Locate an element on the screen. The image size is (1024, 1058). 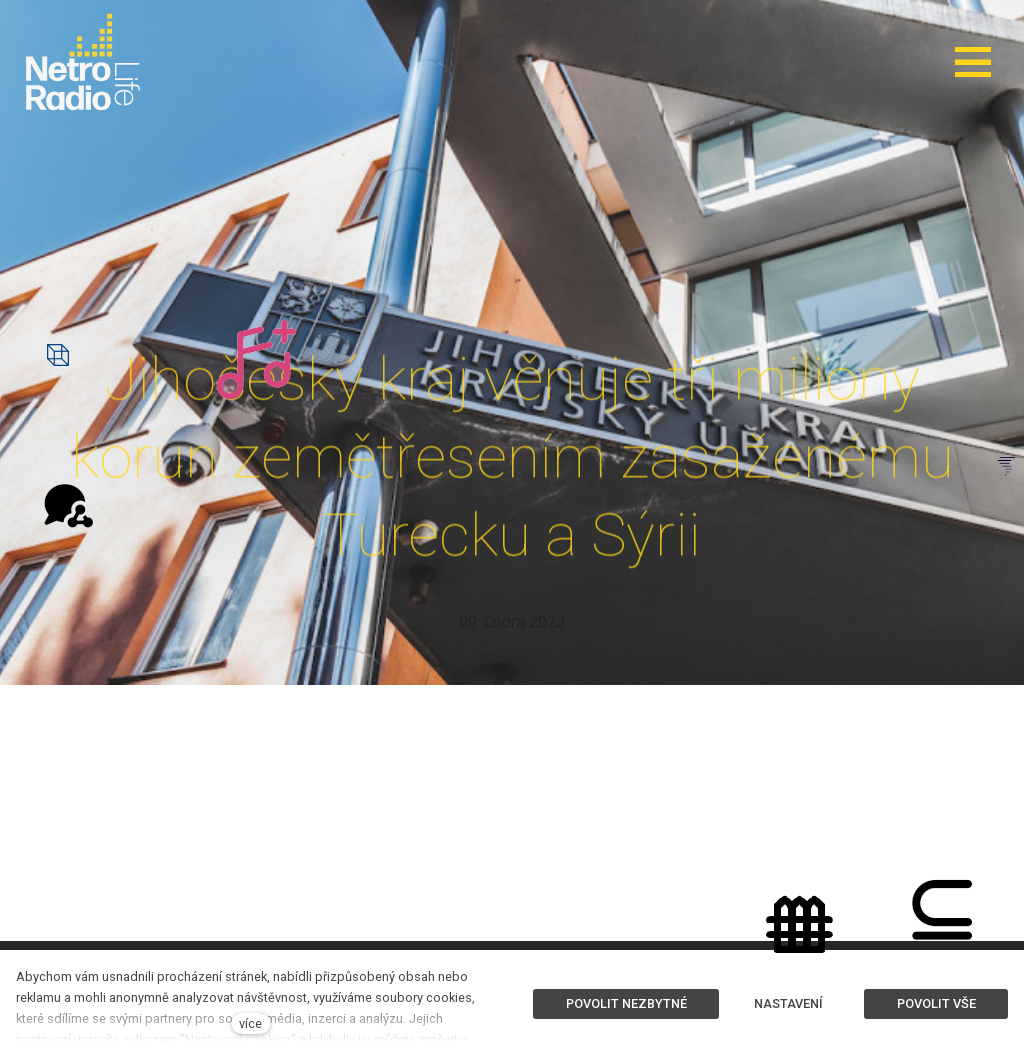
indicates severe weather alert or tornado warning is located at coordinates (1006, 465).